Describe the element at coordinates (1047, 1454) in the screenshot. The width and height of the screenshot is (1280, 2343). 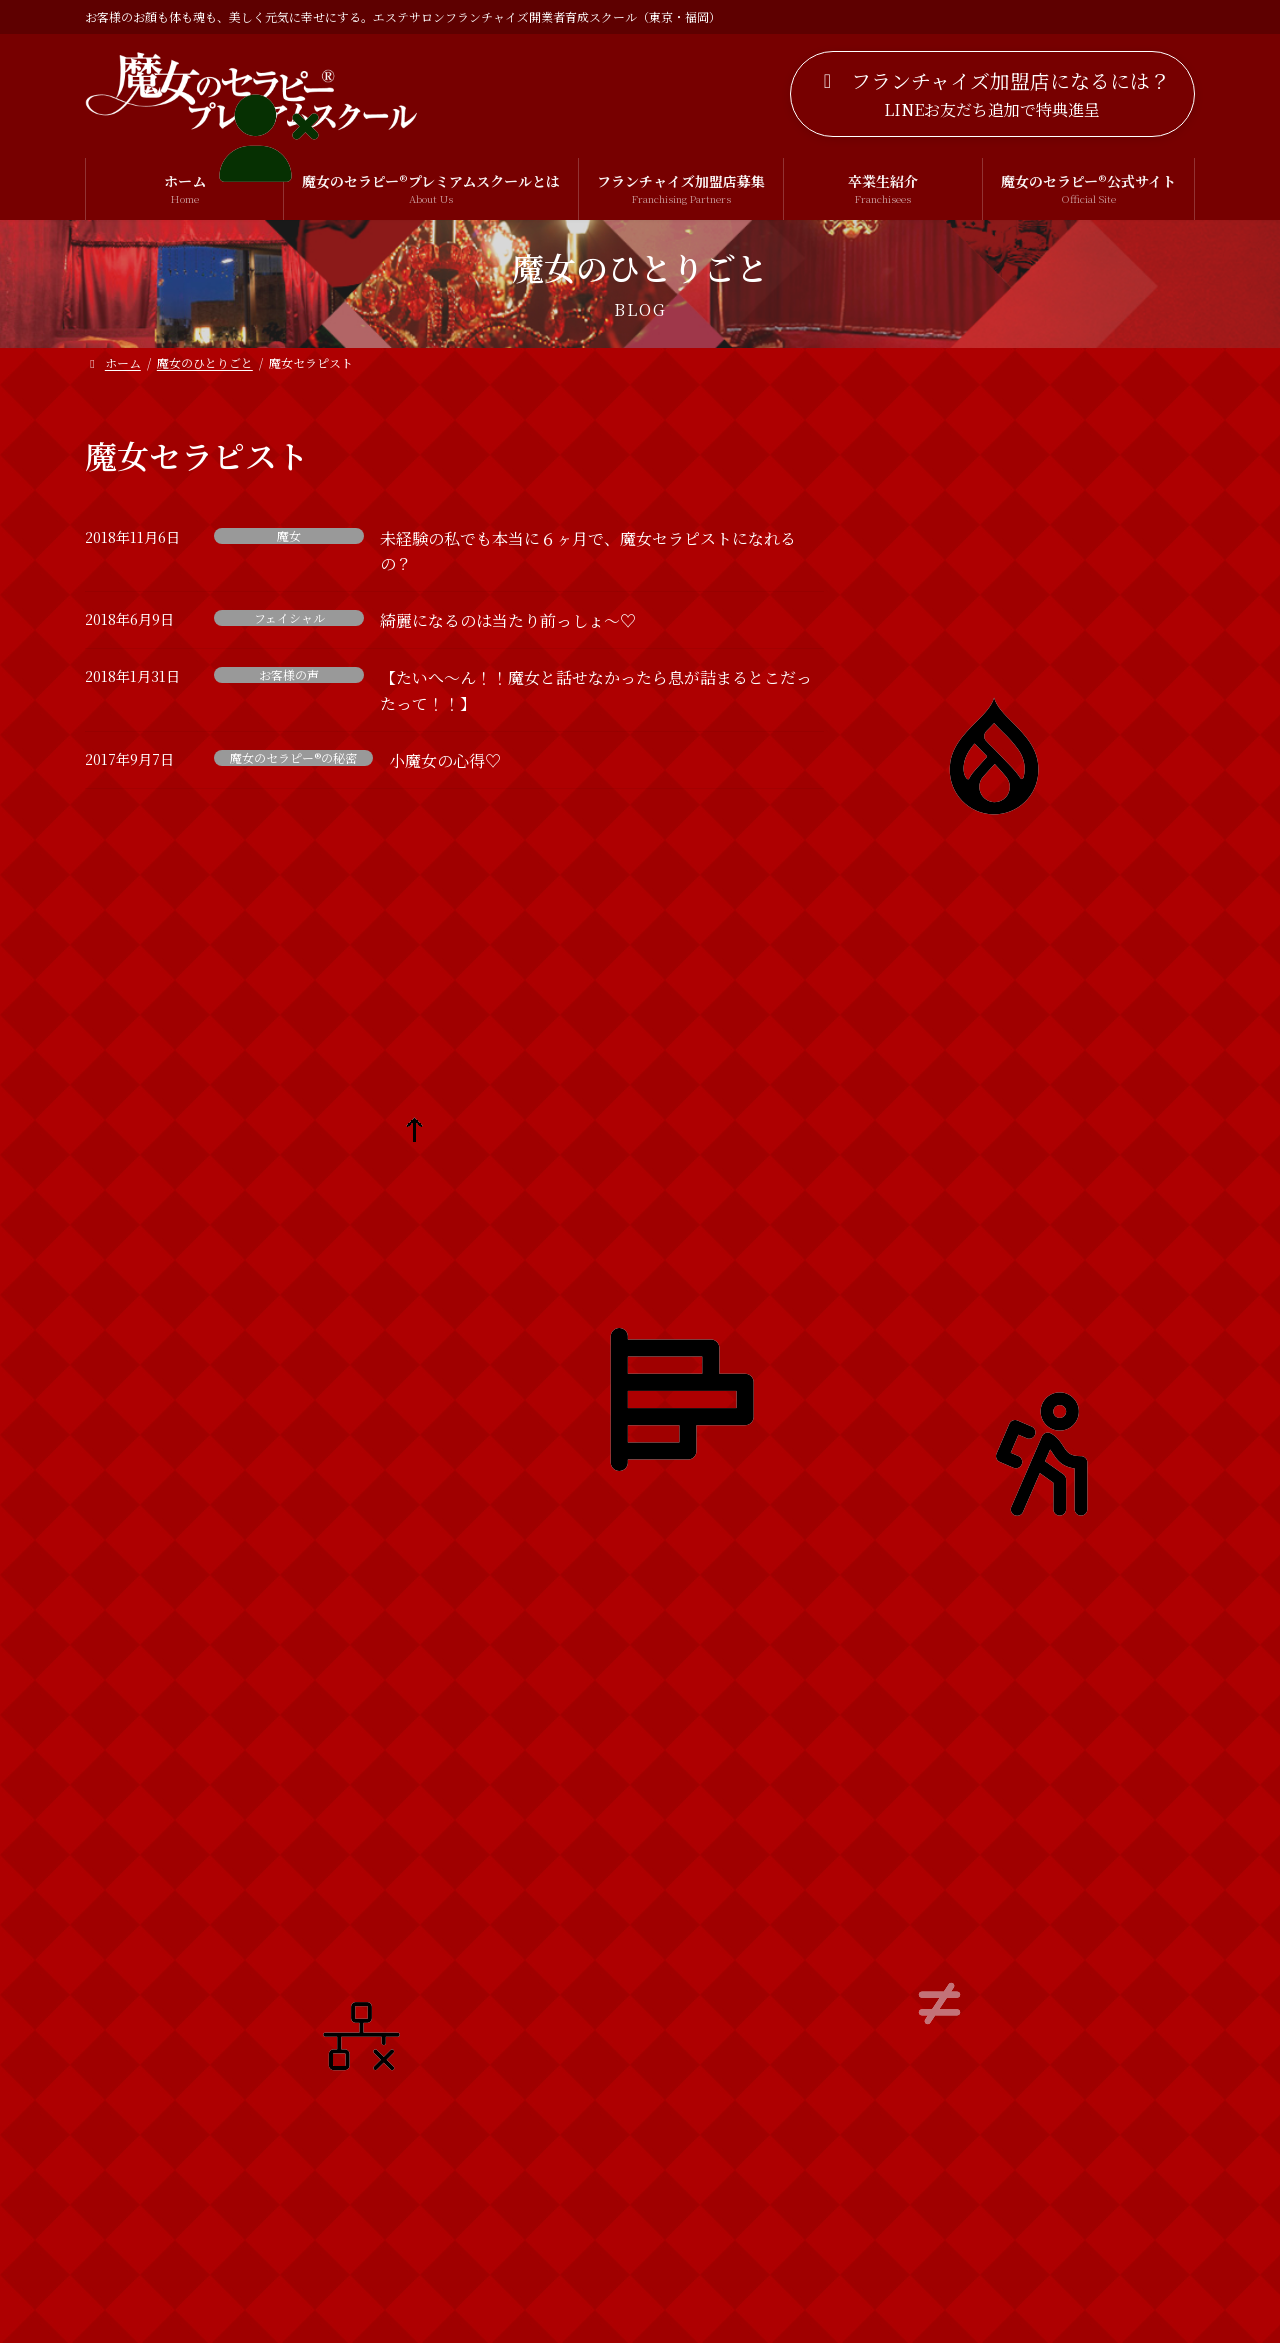
I see `access hiking trails or outdoor activities` at that location.